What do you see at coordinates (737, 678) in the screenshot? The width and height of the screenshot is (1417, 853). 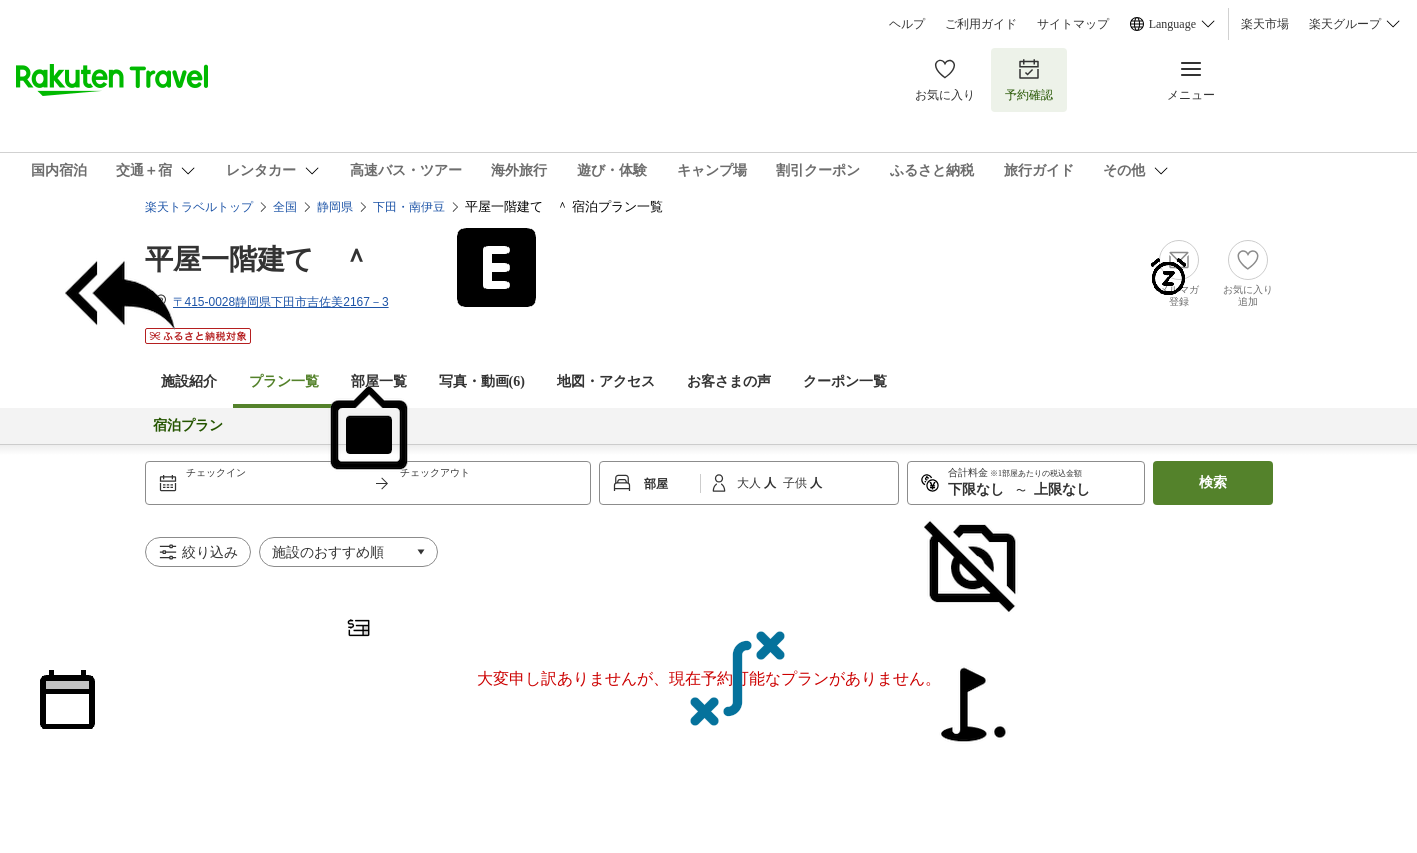 I see `cancel or remove a route` at bounding box center [737, 678].